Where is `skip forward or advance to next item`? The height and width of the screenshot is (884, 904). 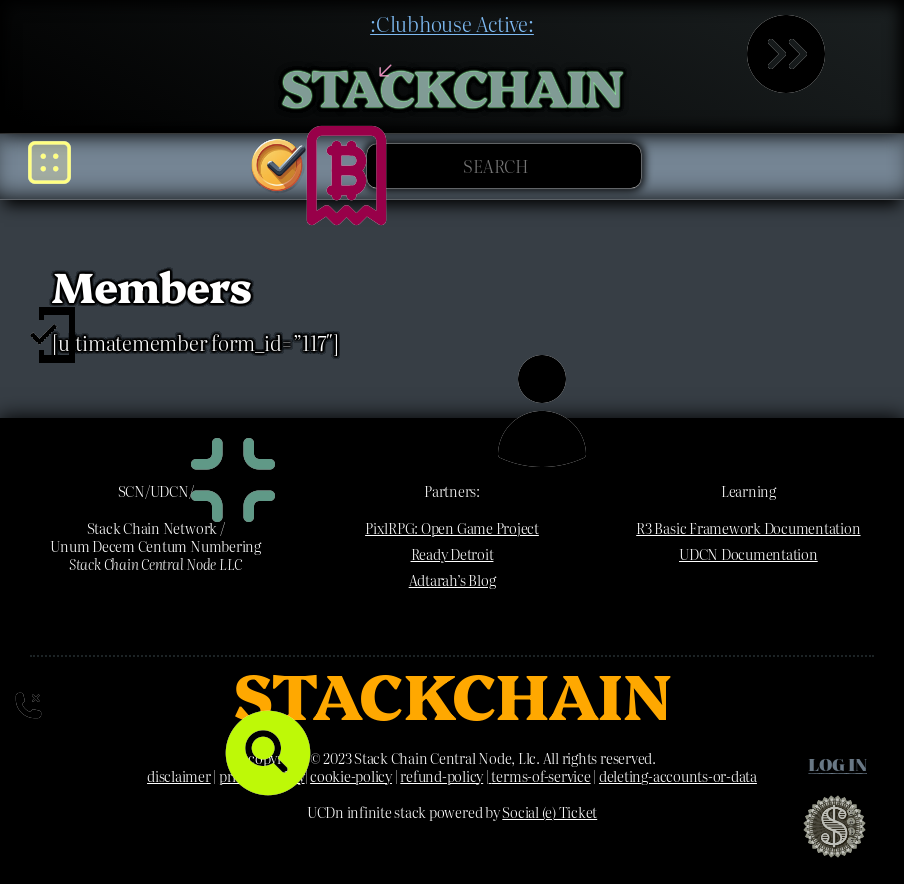 skip forward or advance to next item is located at coordinates (786, 54).